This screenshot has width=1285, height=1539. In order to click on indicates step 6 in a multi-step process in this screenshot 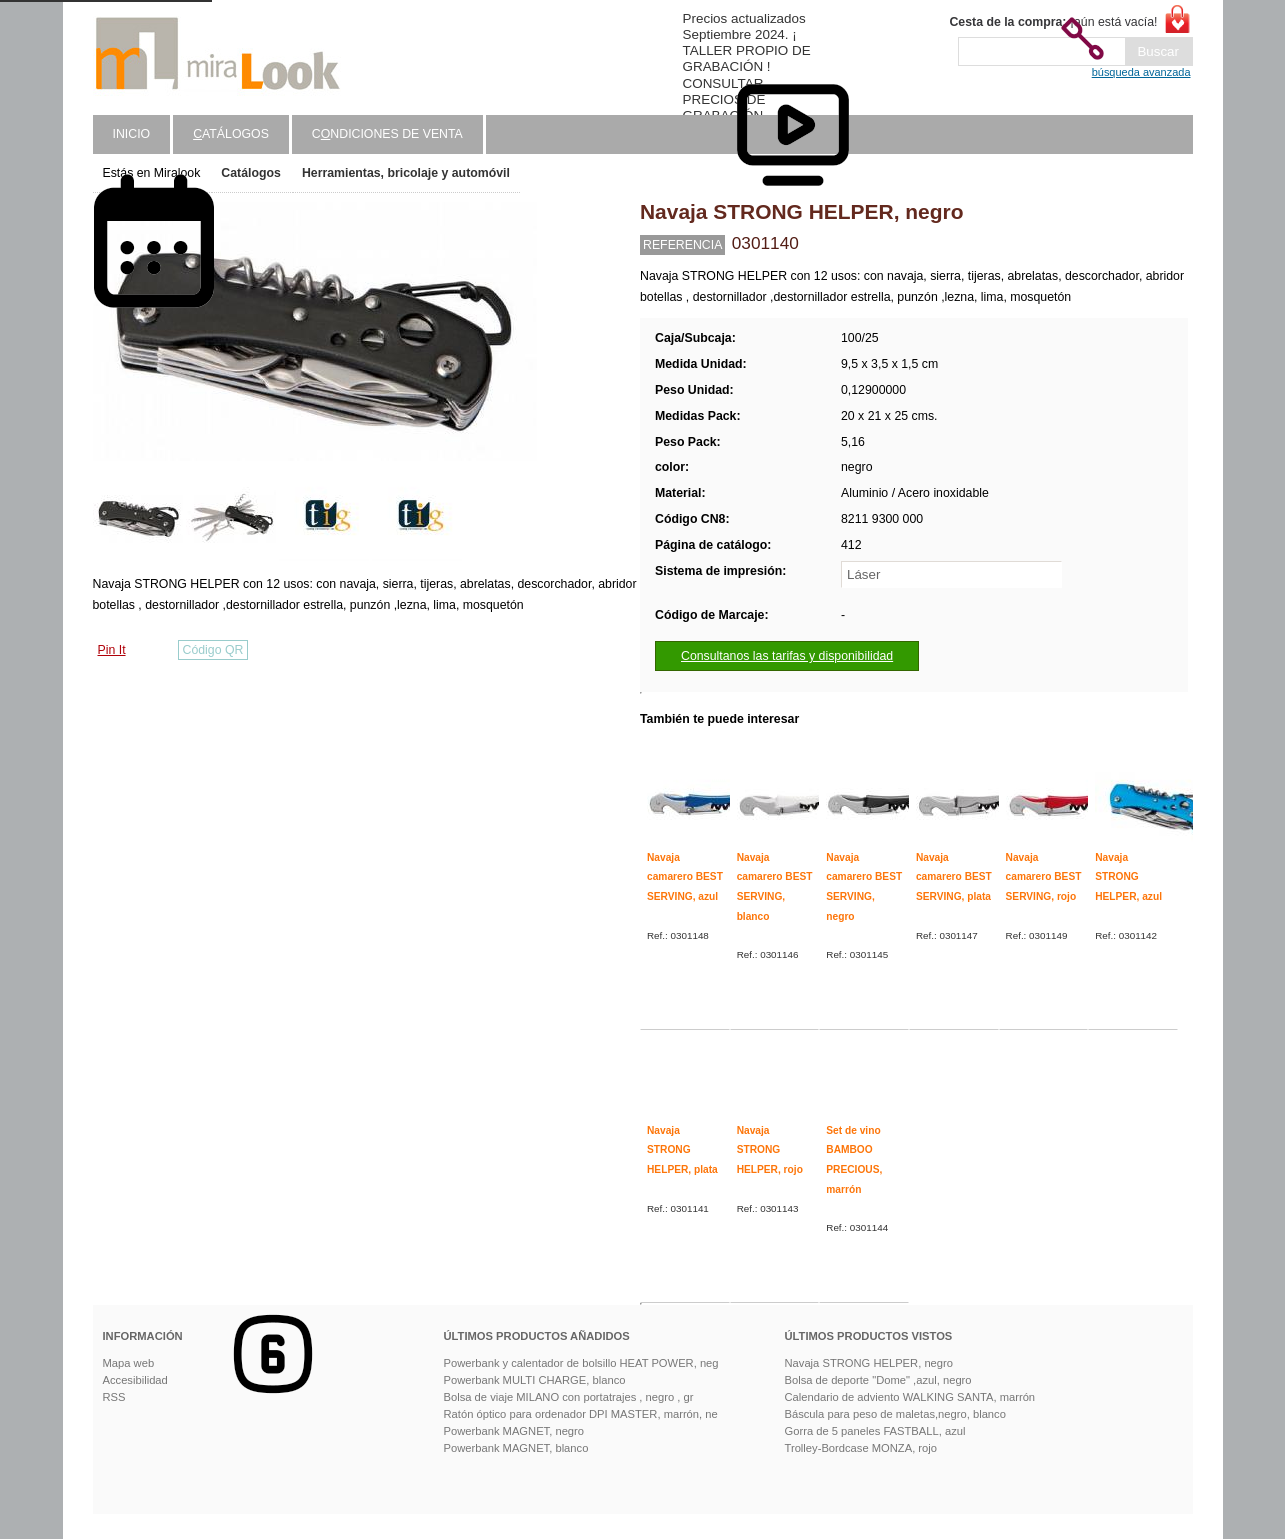, I will do `click(273, 1354)`.